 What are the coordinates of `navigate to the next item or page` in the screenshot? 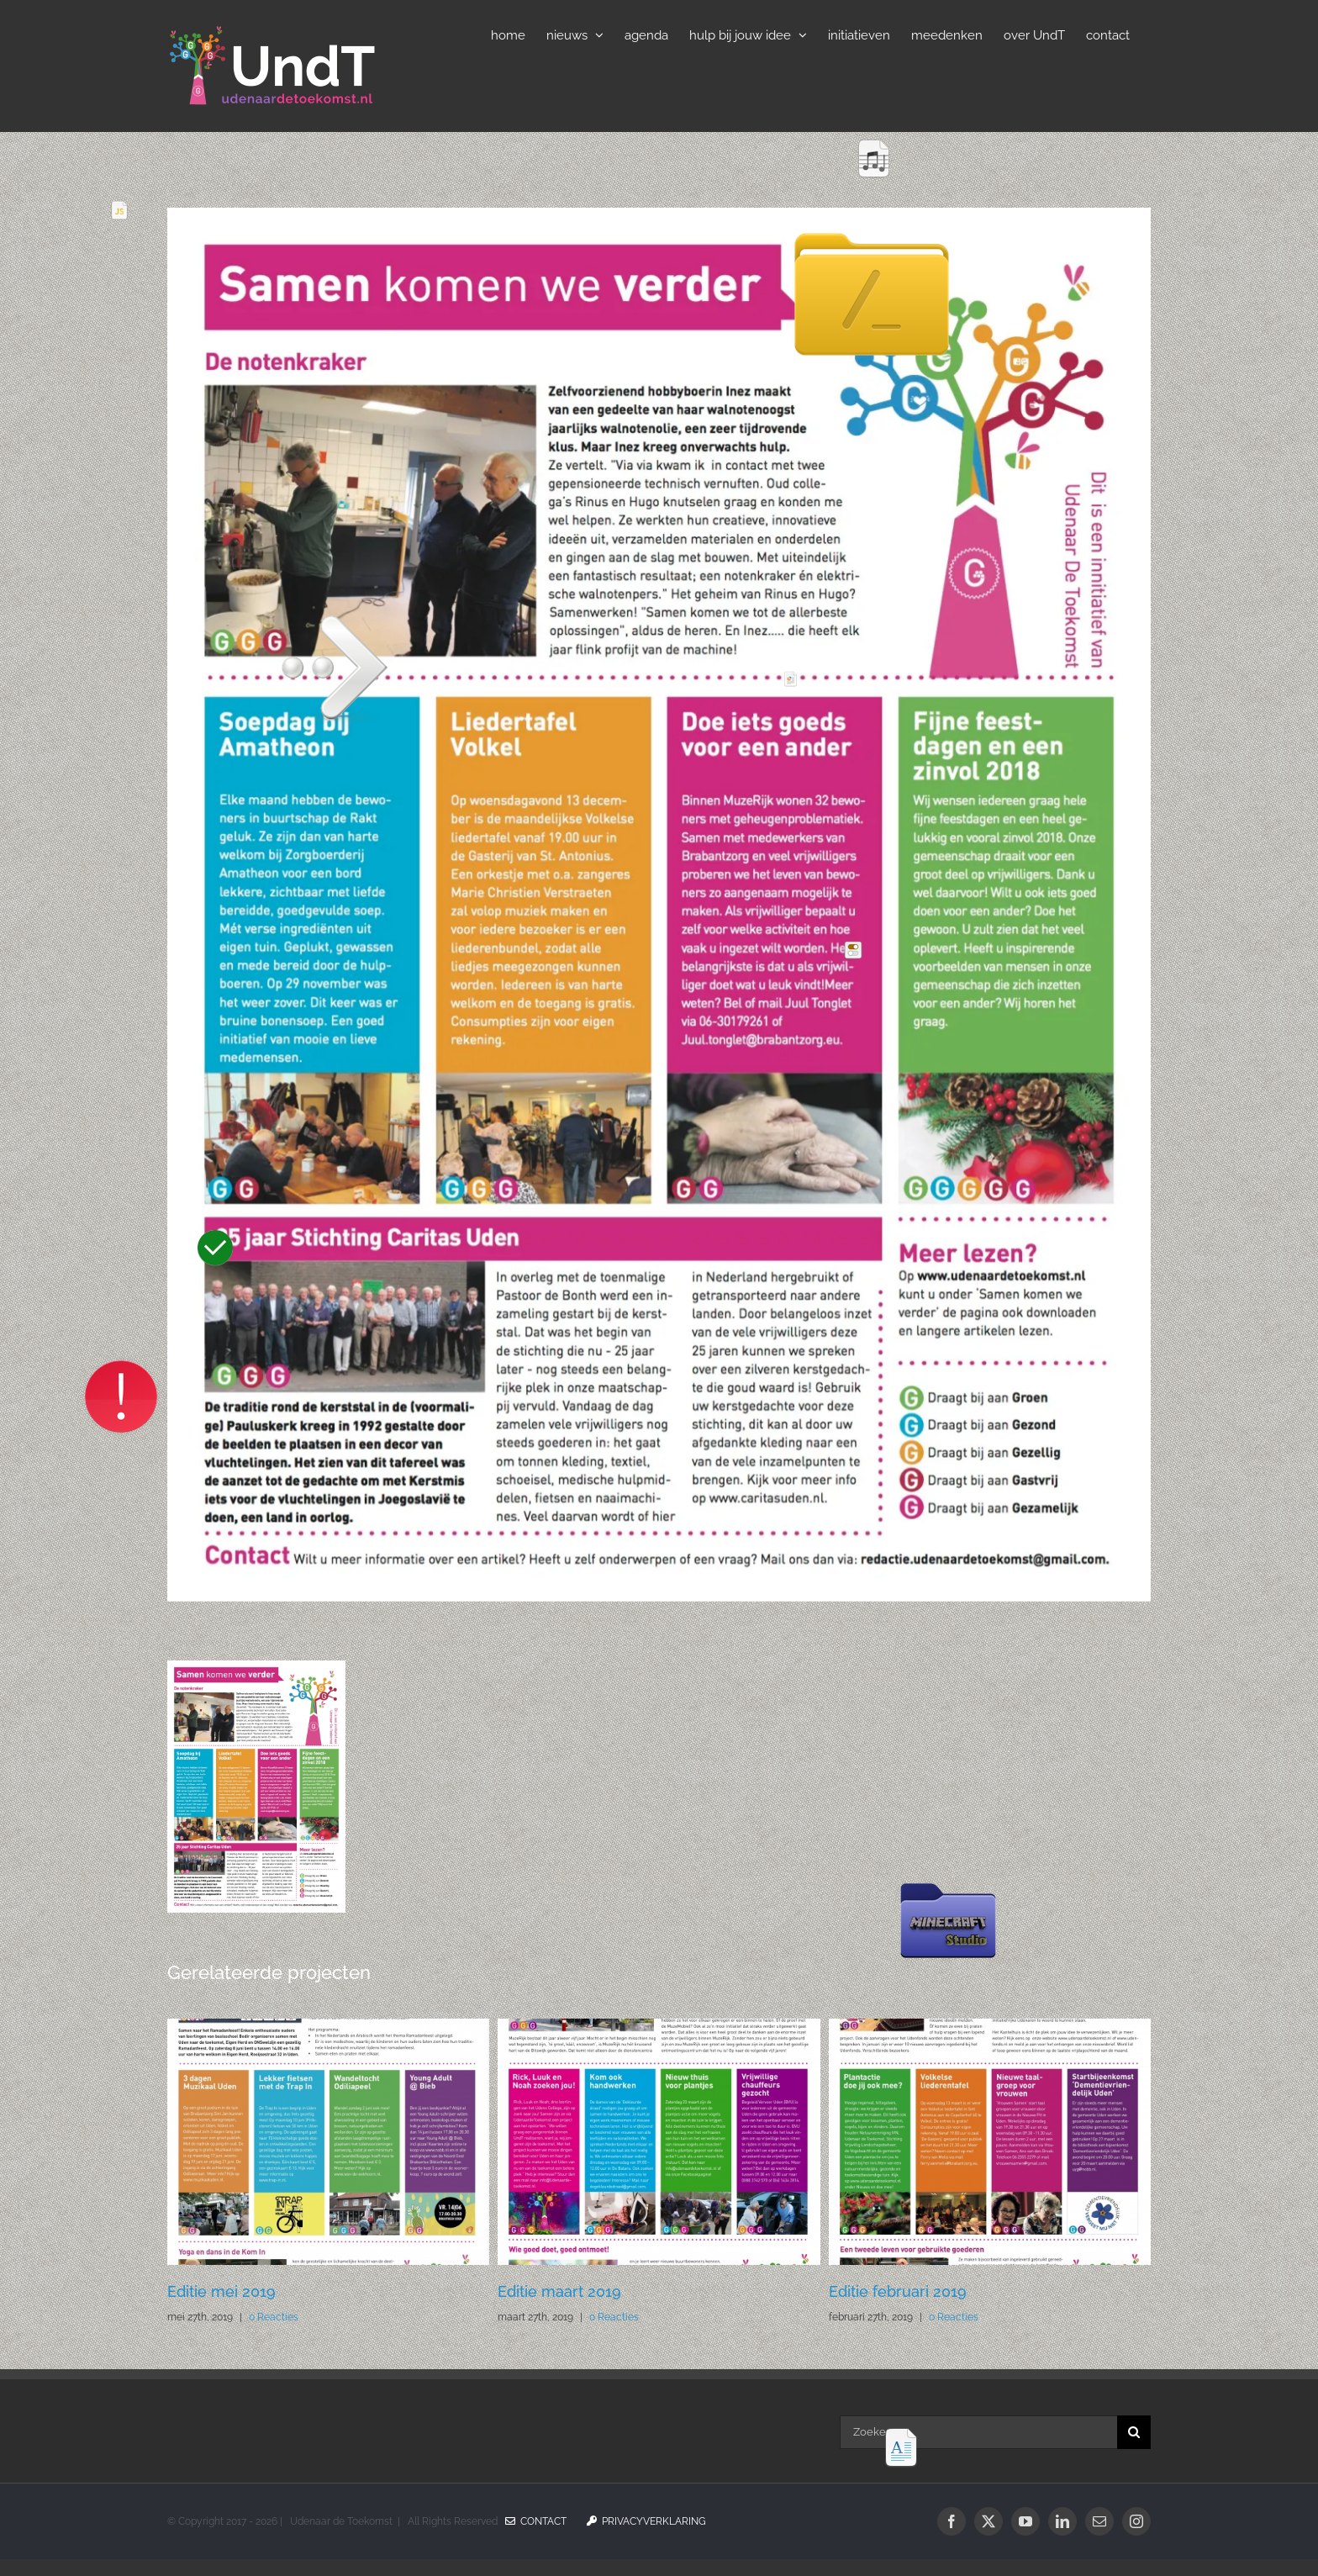 It's located at (334, 668).